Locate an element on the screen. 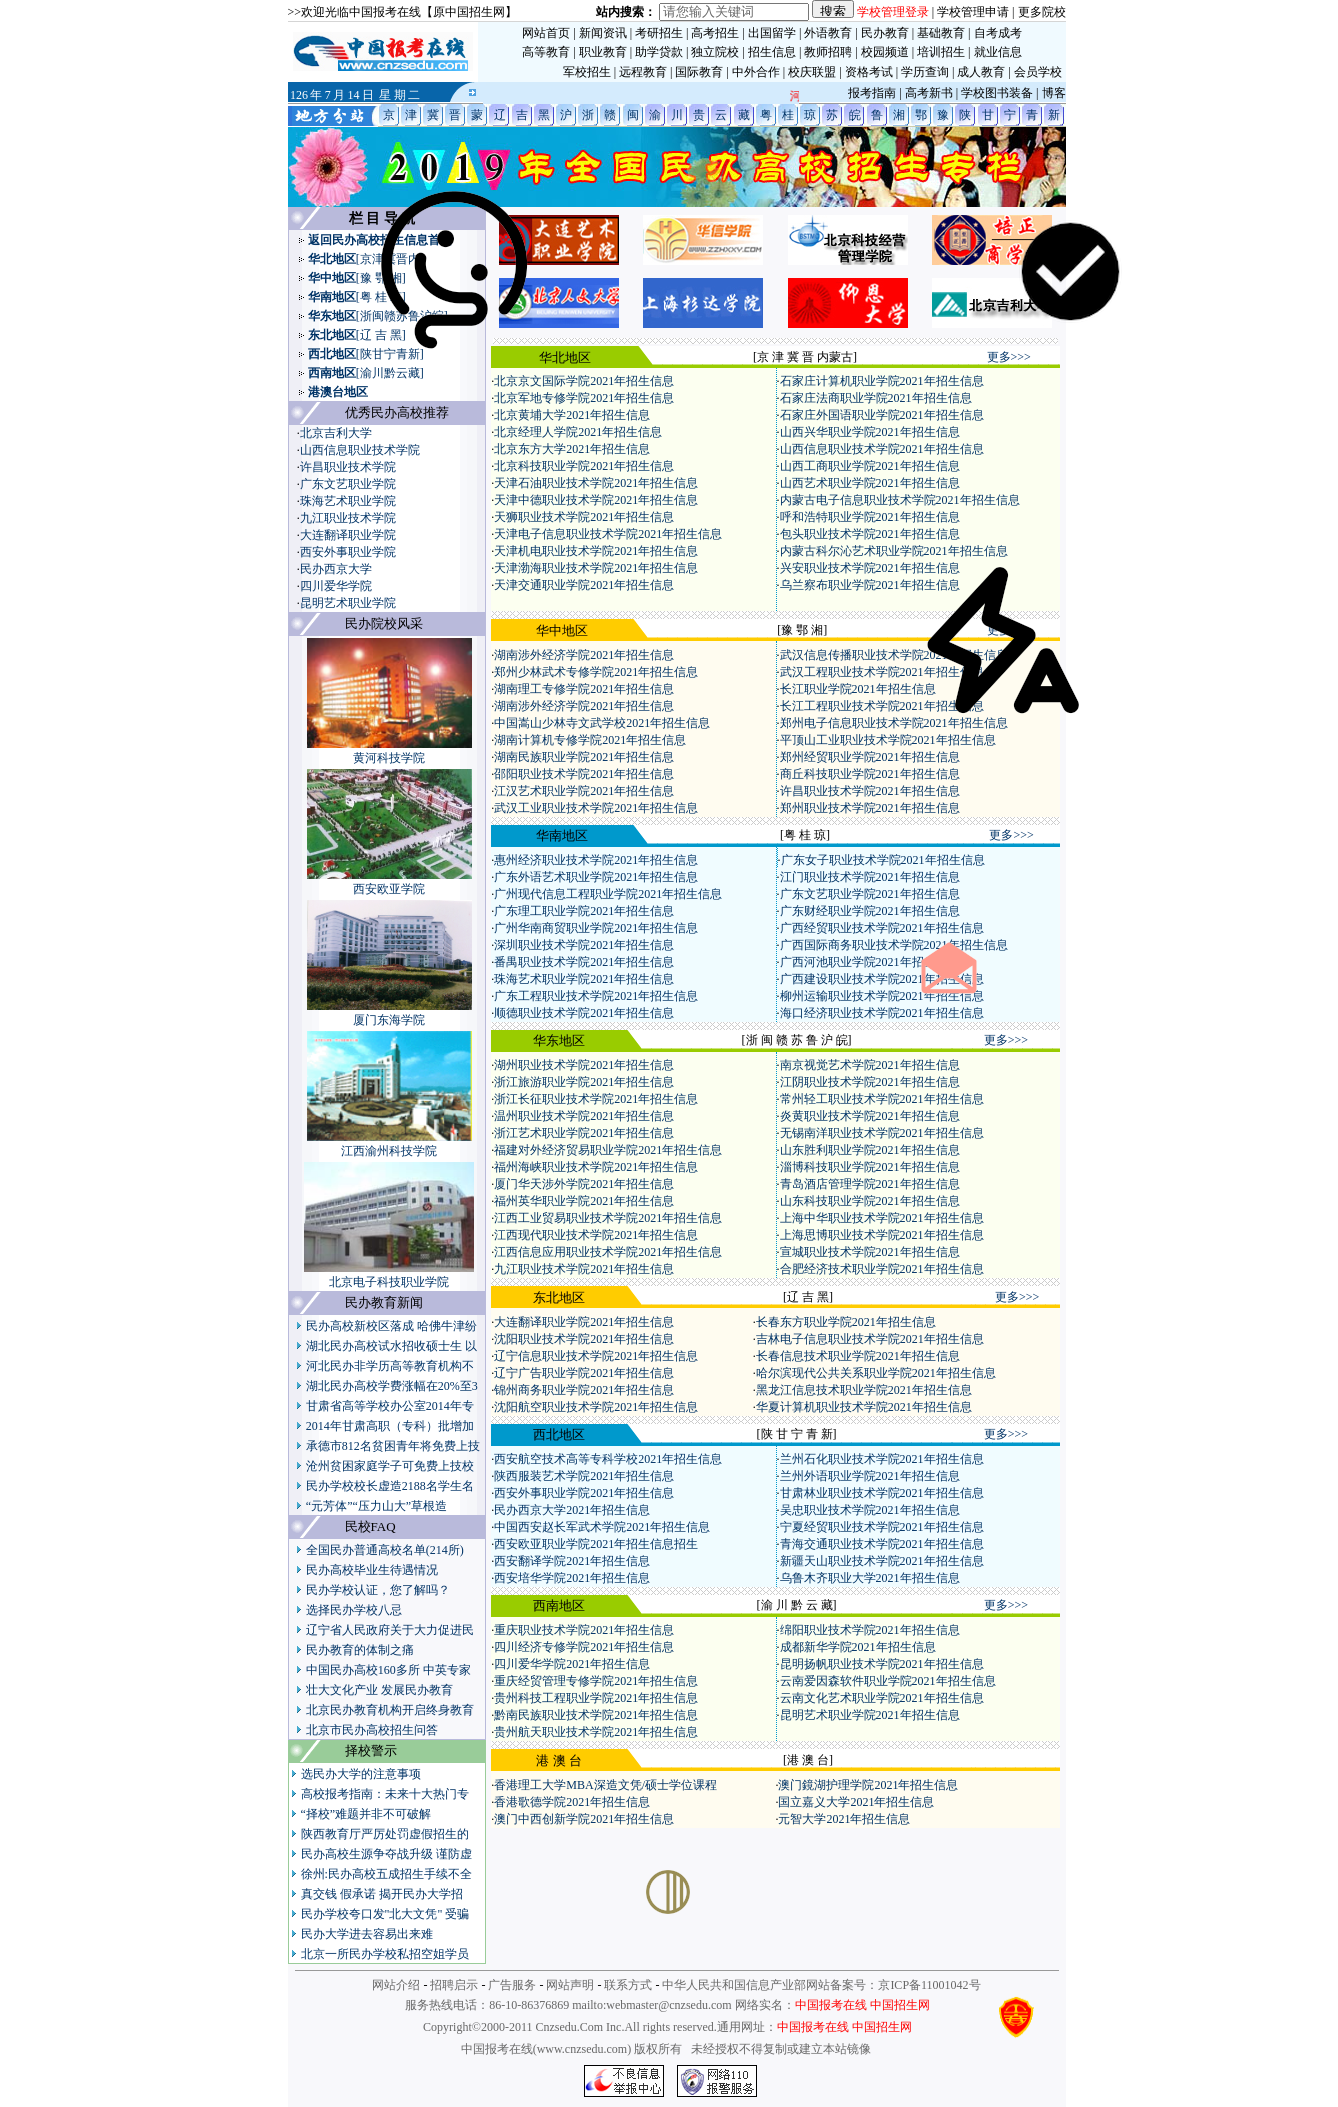 Image resolution: width=1338 pixels, height=2107 pixels. auto-enhance or quick optimize content is located at coordinates (1000, 645).